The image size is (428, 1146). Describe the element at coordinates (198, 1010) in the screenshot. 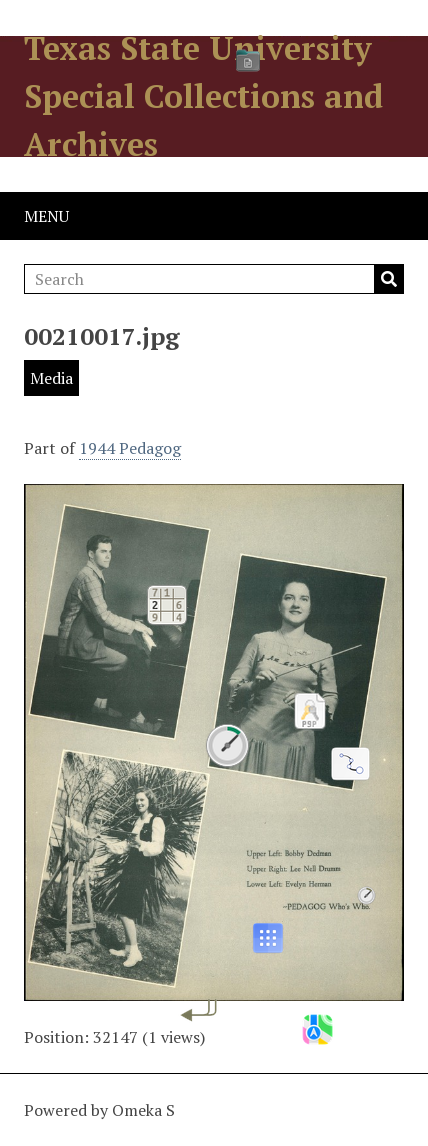

I see `reply to all recipients of an email` at that location.